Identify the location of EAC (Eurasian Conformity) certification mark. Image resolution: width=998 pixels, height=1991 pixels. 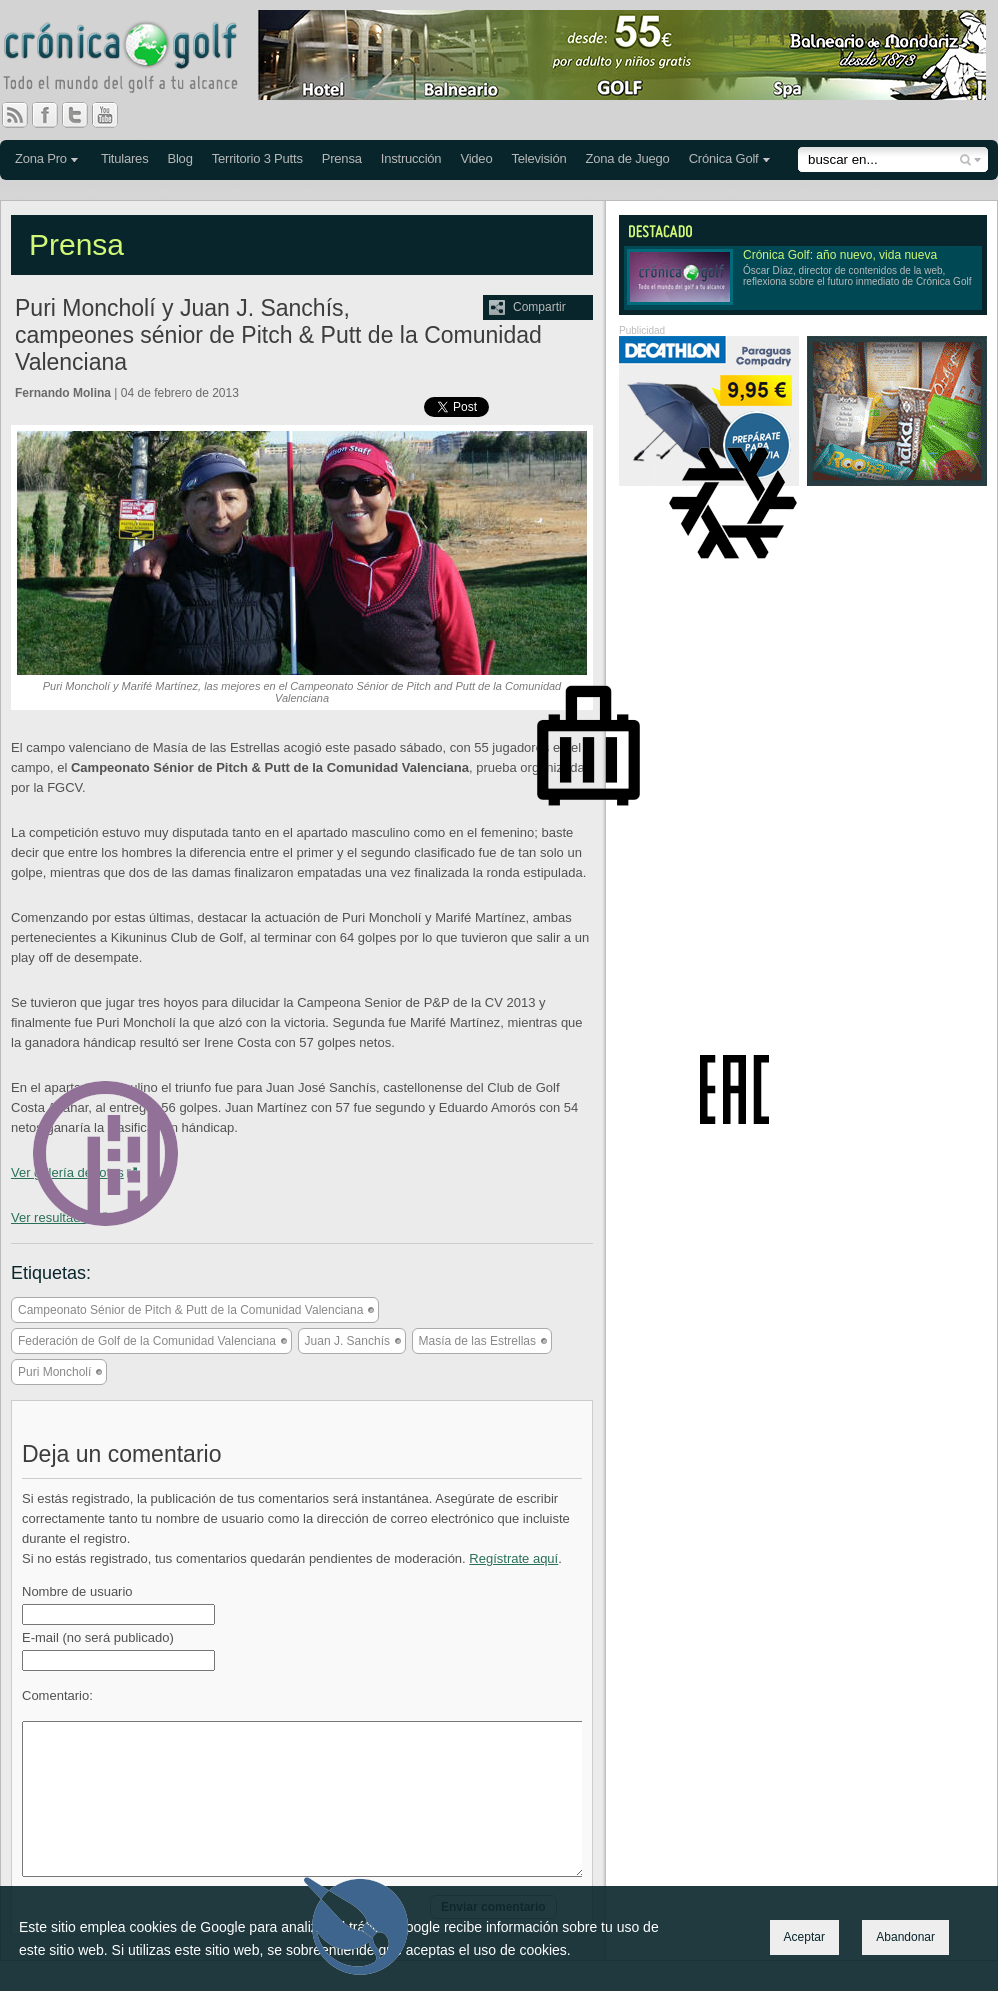
(734, 1089).